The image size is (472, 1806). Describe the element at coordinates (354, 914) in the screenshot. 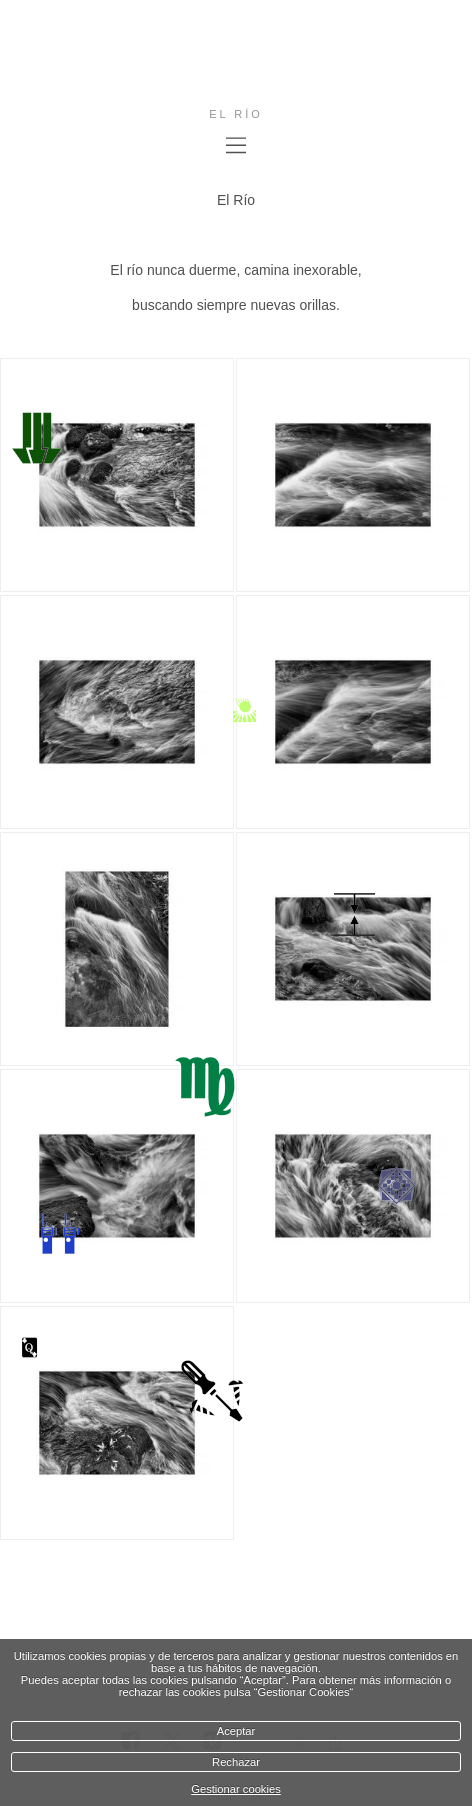

I see `join a game or session` at that location.